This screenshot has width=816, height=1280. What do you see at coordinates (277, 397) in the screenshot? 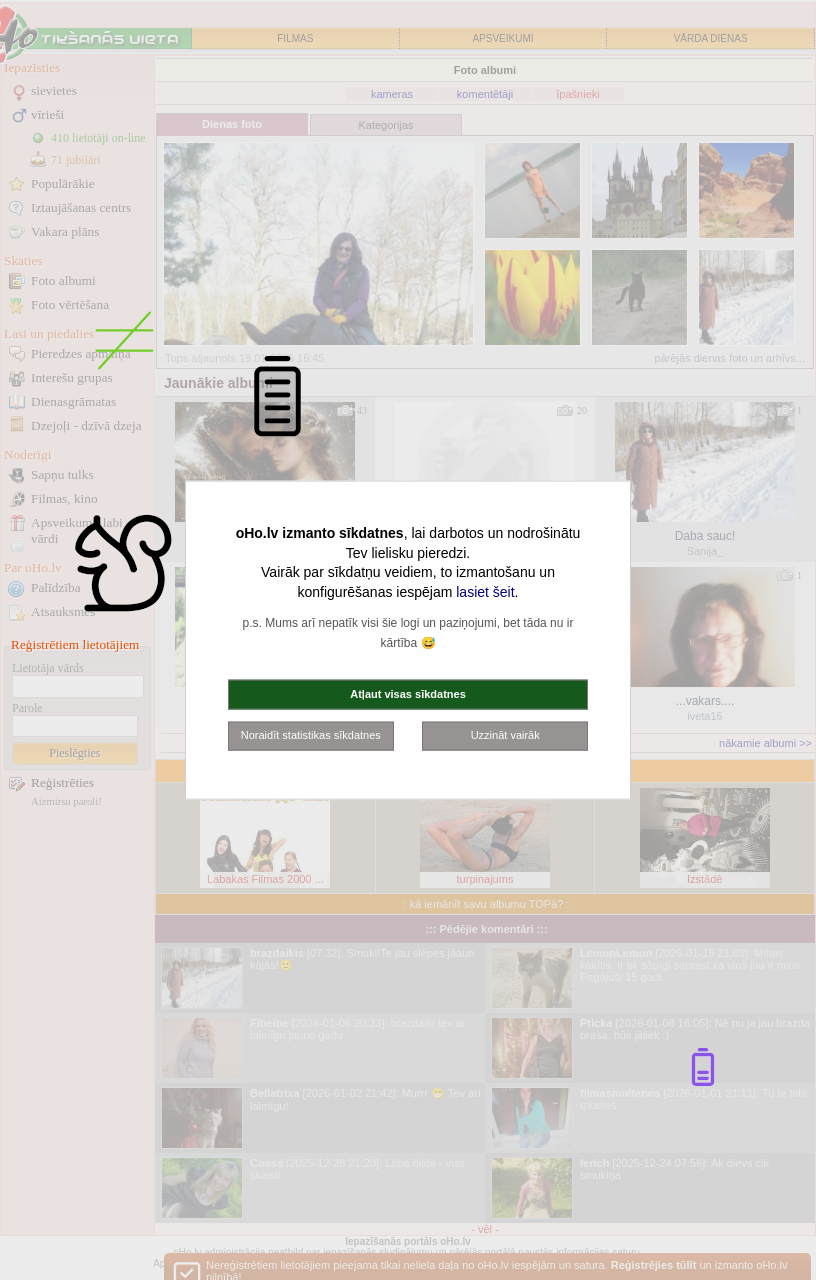
I see `indicates battery is fully charged` at bounding box center [277, 397].